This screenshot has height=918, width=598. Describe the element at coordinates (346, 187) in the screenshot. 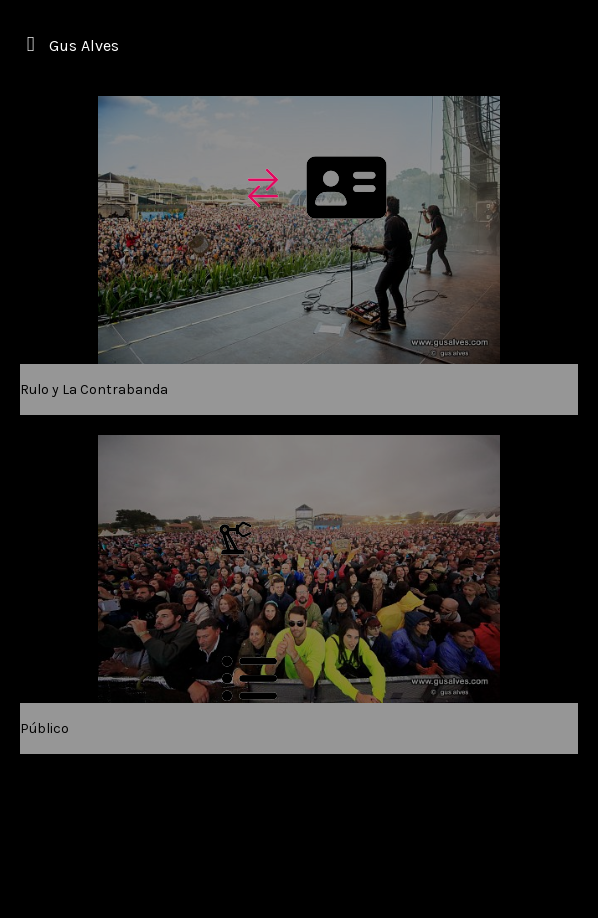

I see `view contact card details` at that location.